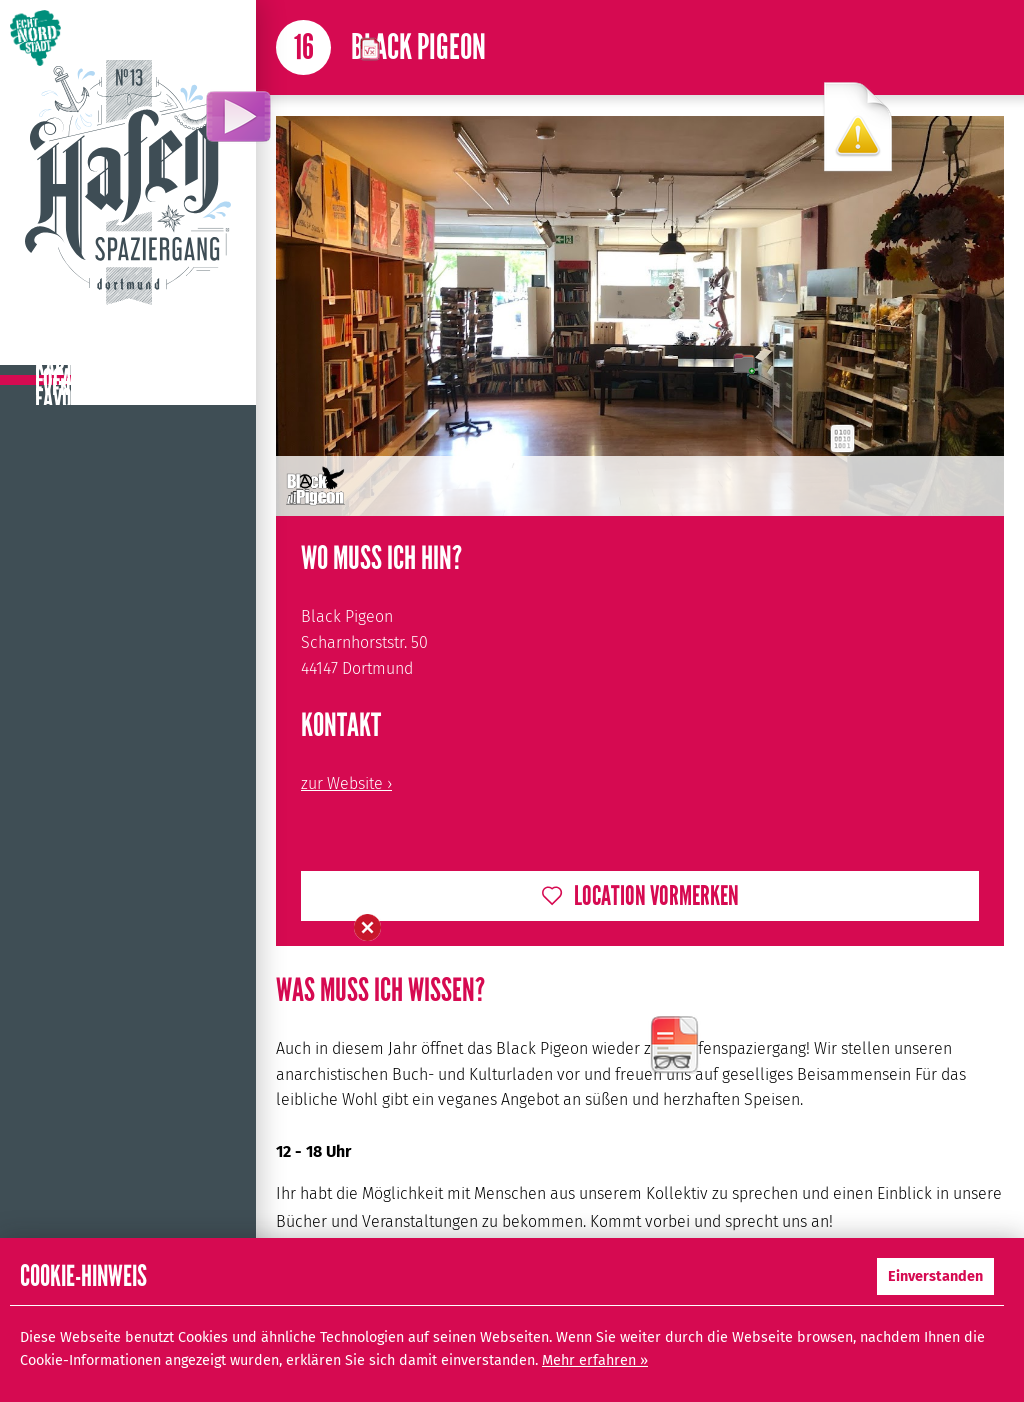  What do you see at coordinates (674, 1044) in the screenshot?
I see `open the papers app for reading articles` at bounding box center [674, 1044].